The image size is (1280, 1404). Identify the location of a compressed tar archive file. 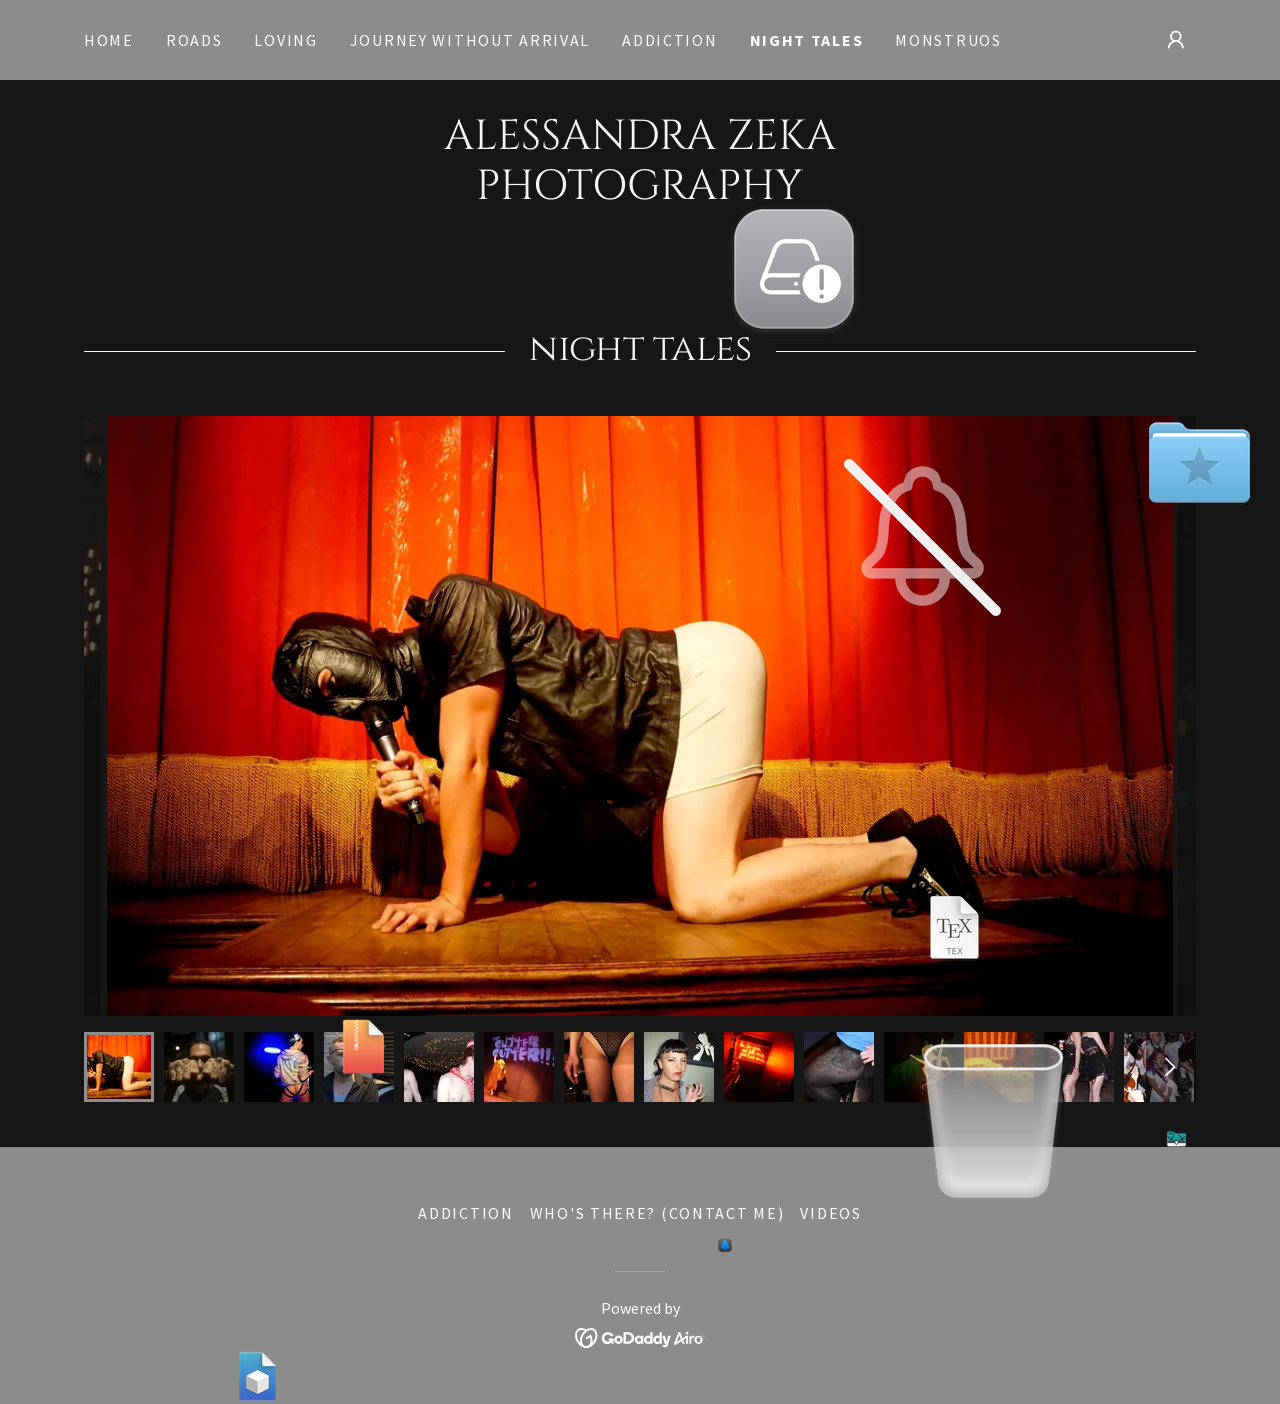
(363, 1047).